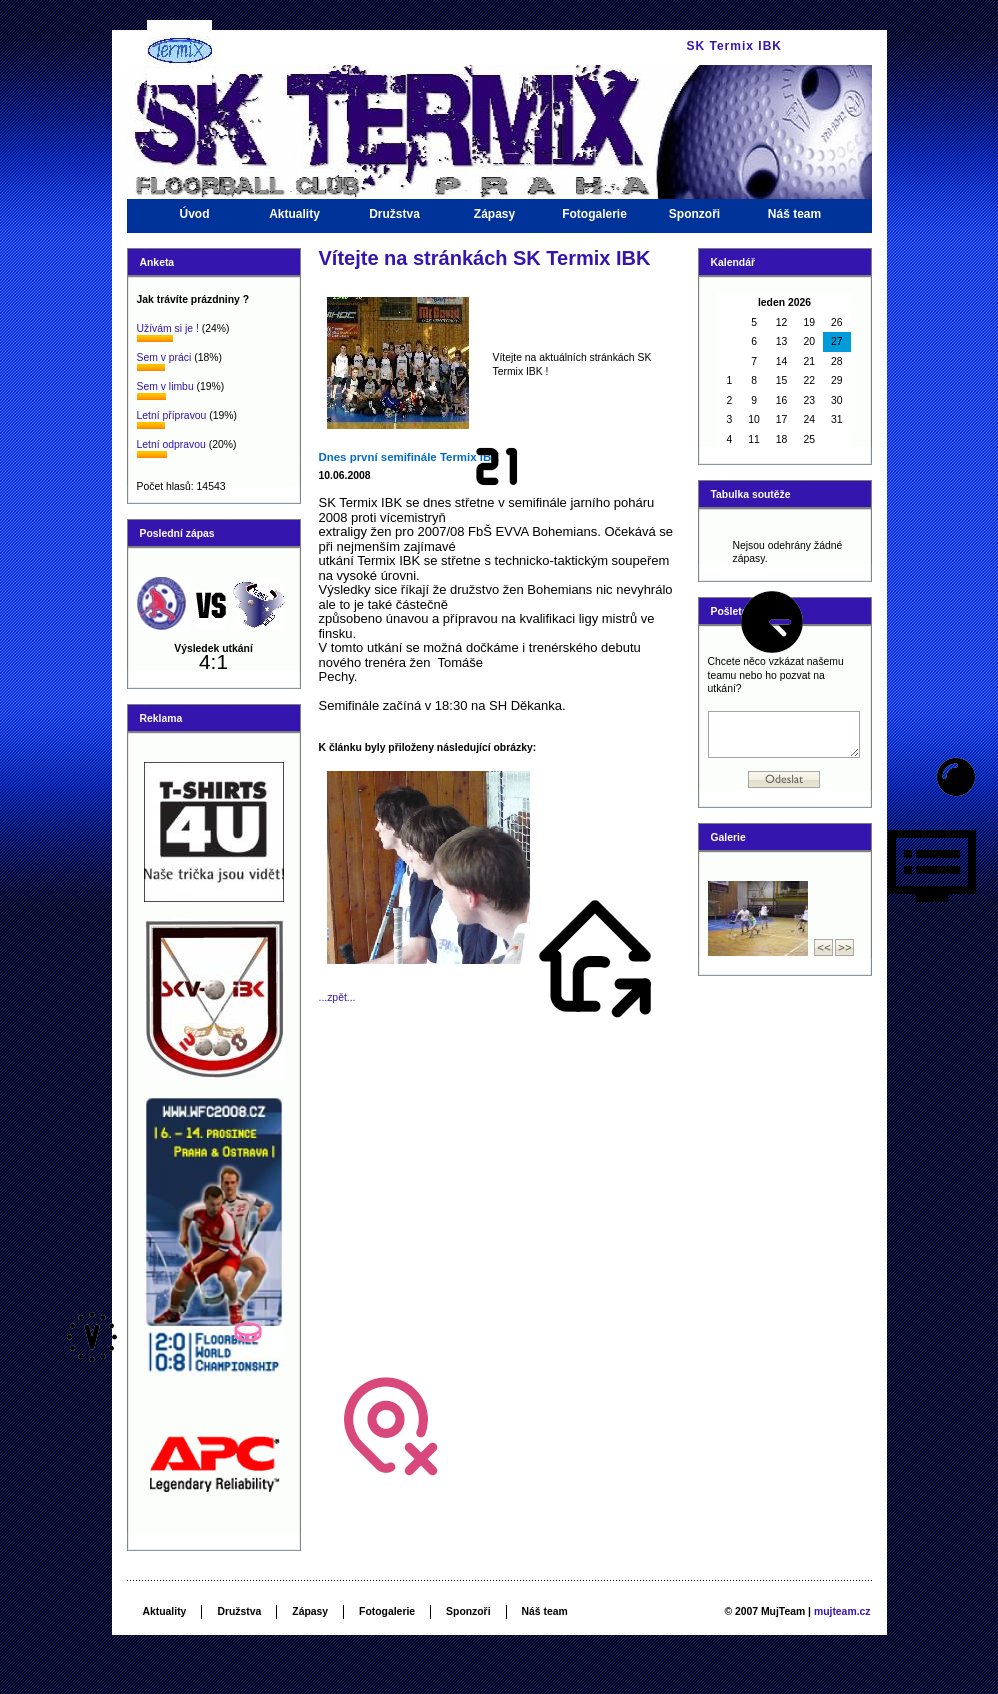 The height and width of the screenshot is (1694, 998). What do you see at coordinates (248, 1332) in the screenshot?
I see `view your coin balance or currency` at bounding box center [248, 1332].